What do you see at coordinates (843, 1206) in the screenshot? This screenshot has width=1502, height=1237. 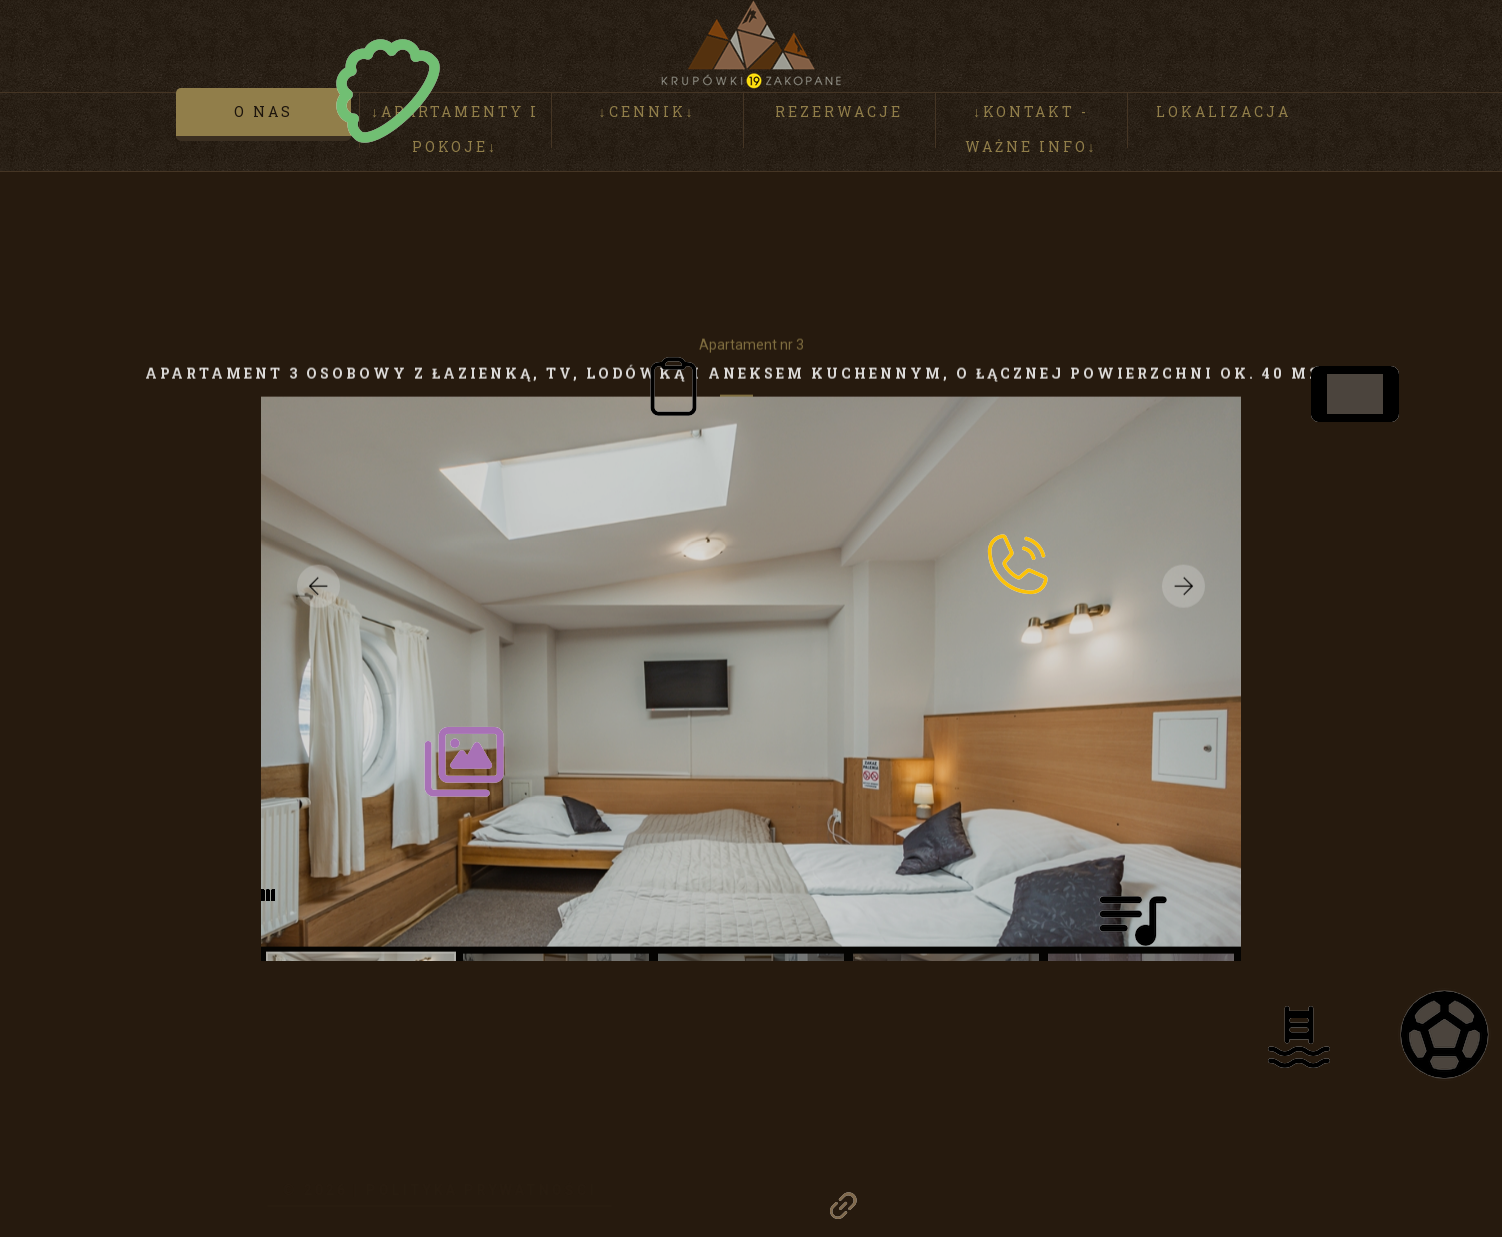 I see `copy or share a link` at bounding box center [843, 1206].